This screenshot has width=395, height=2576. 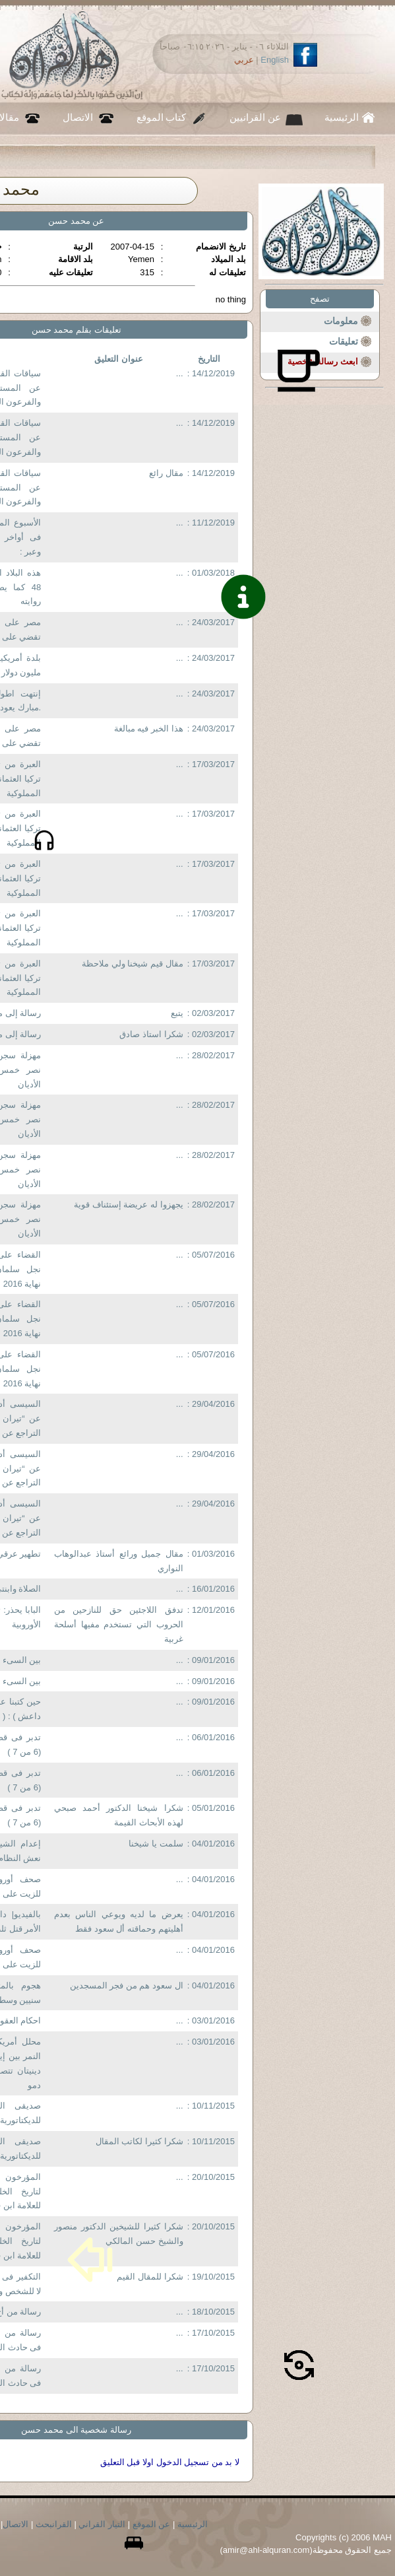 What do you see at coordinates (44, 842) in the screenshot?
I see `access audio or voice settings` at bounding box center [44, 842].